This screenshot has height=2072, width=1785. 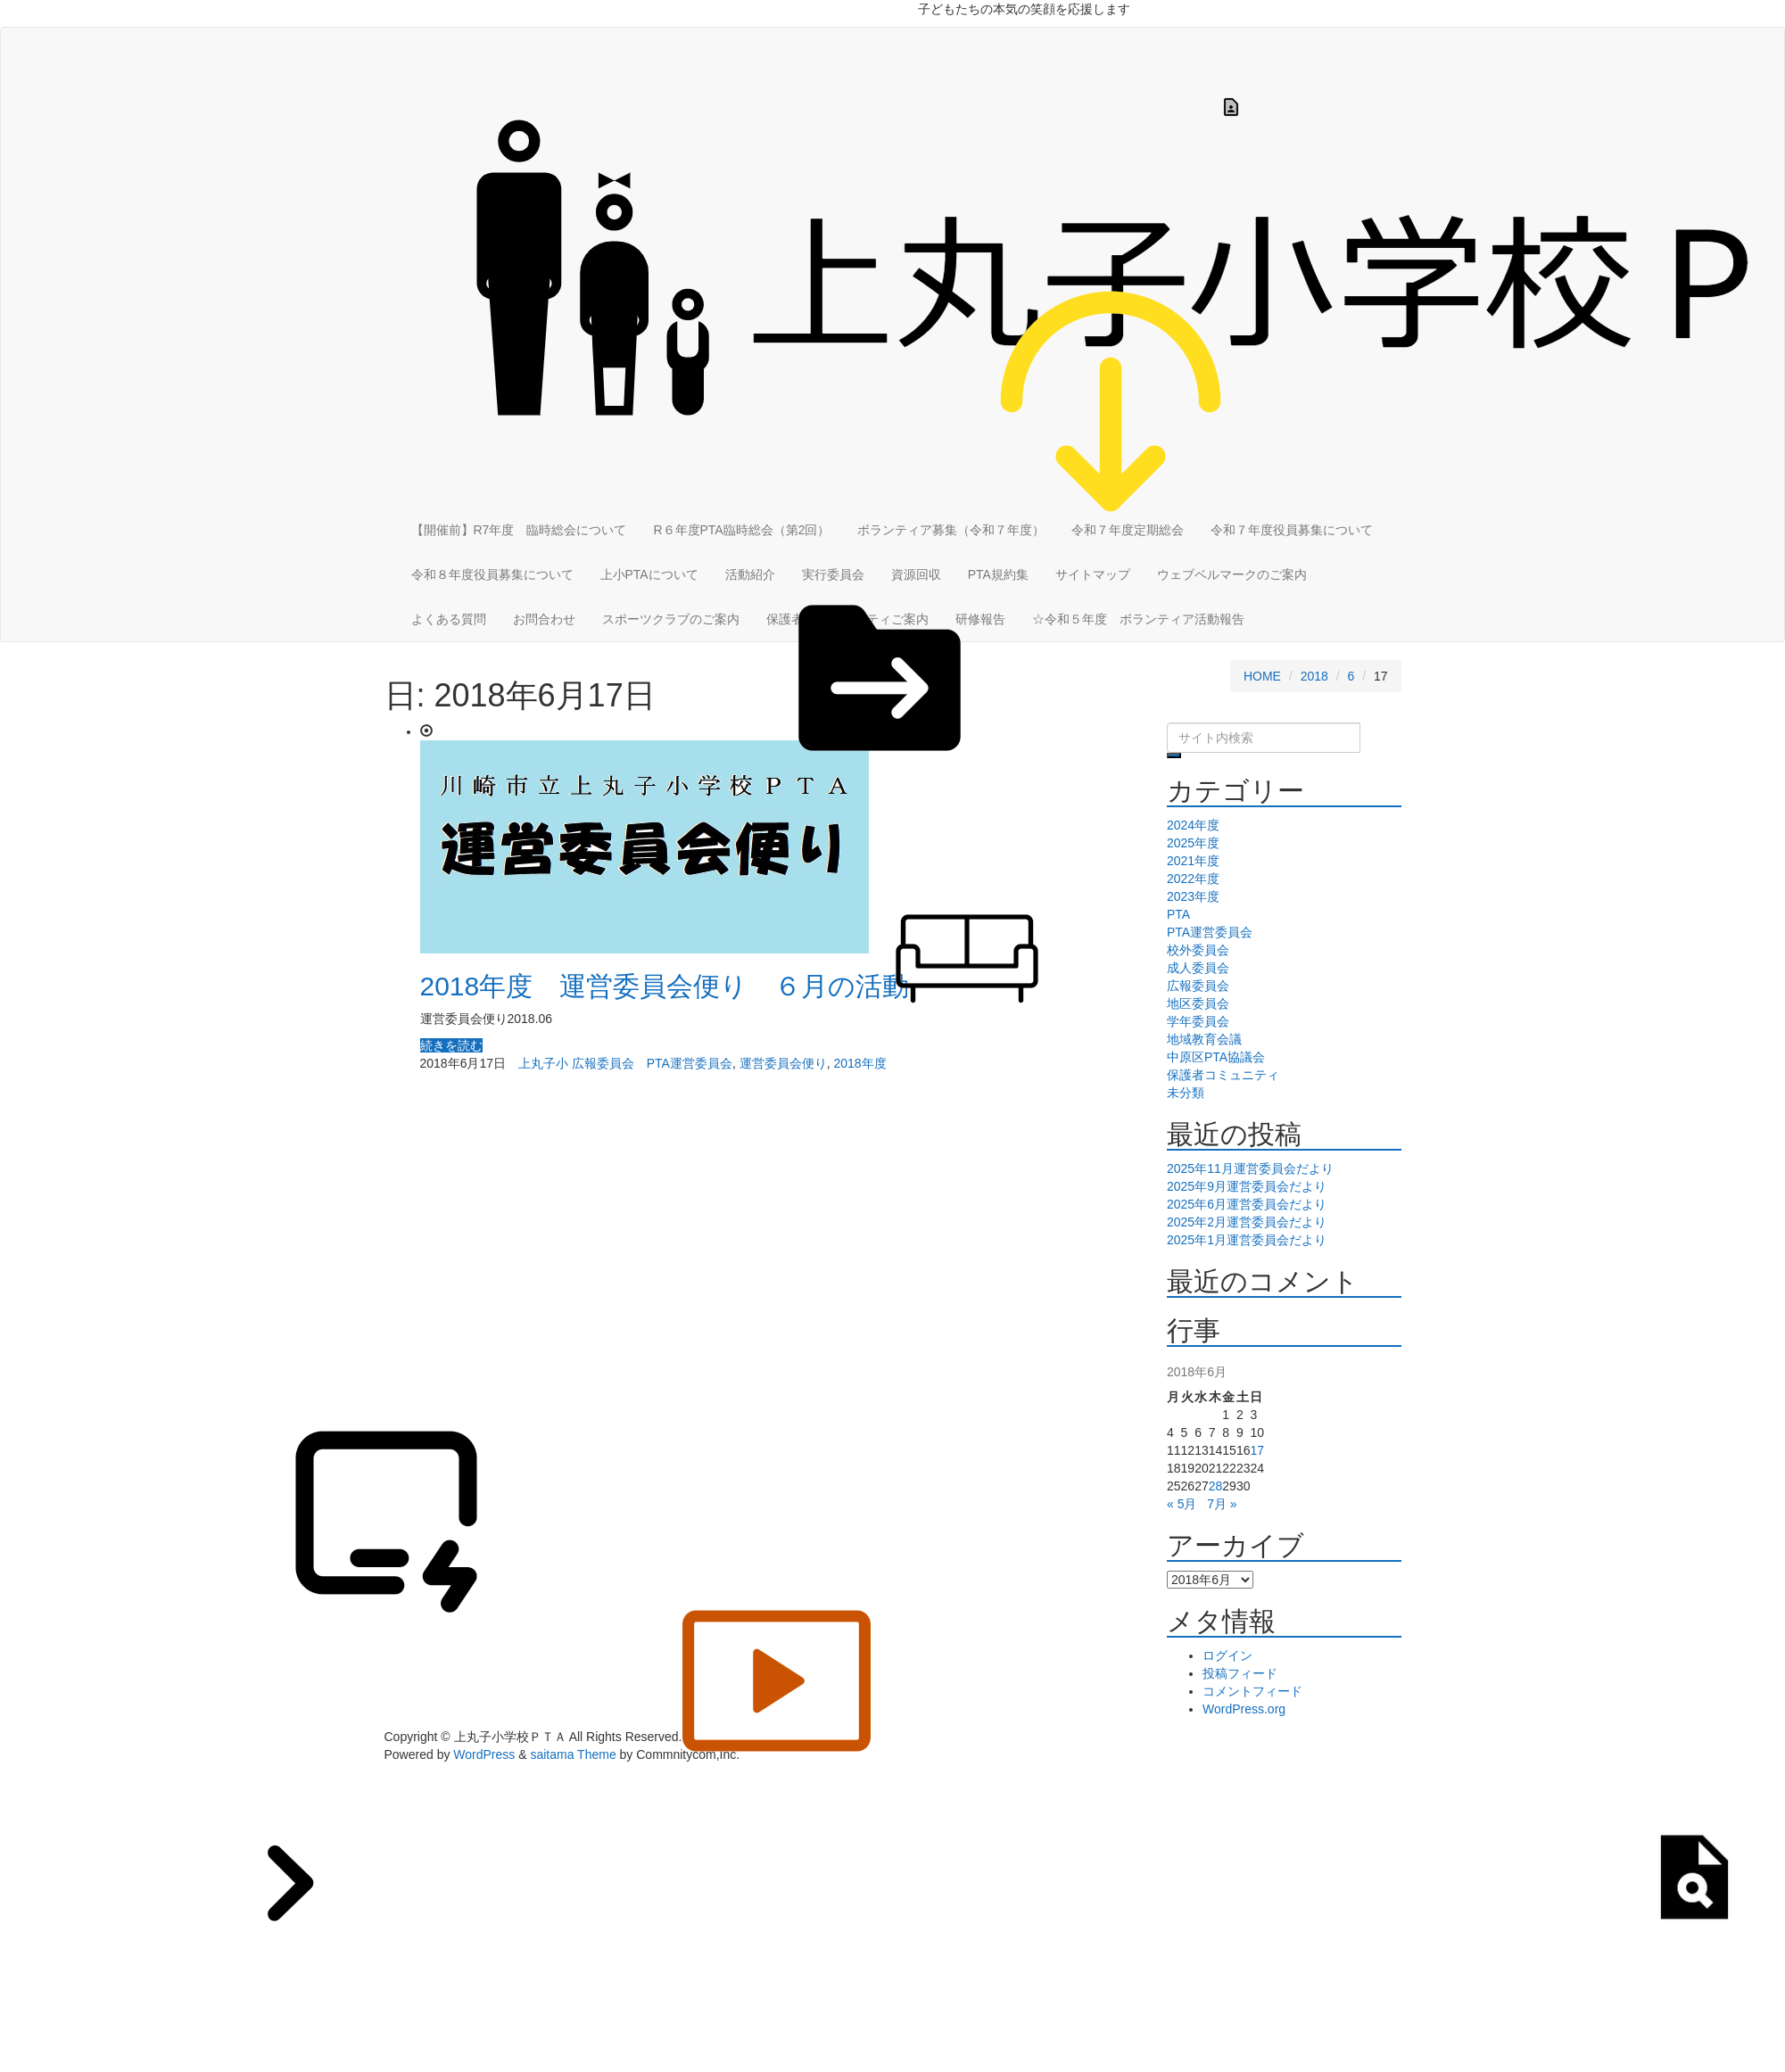 I want to click on view contact details, so click(x=1231, y=107).